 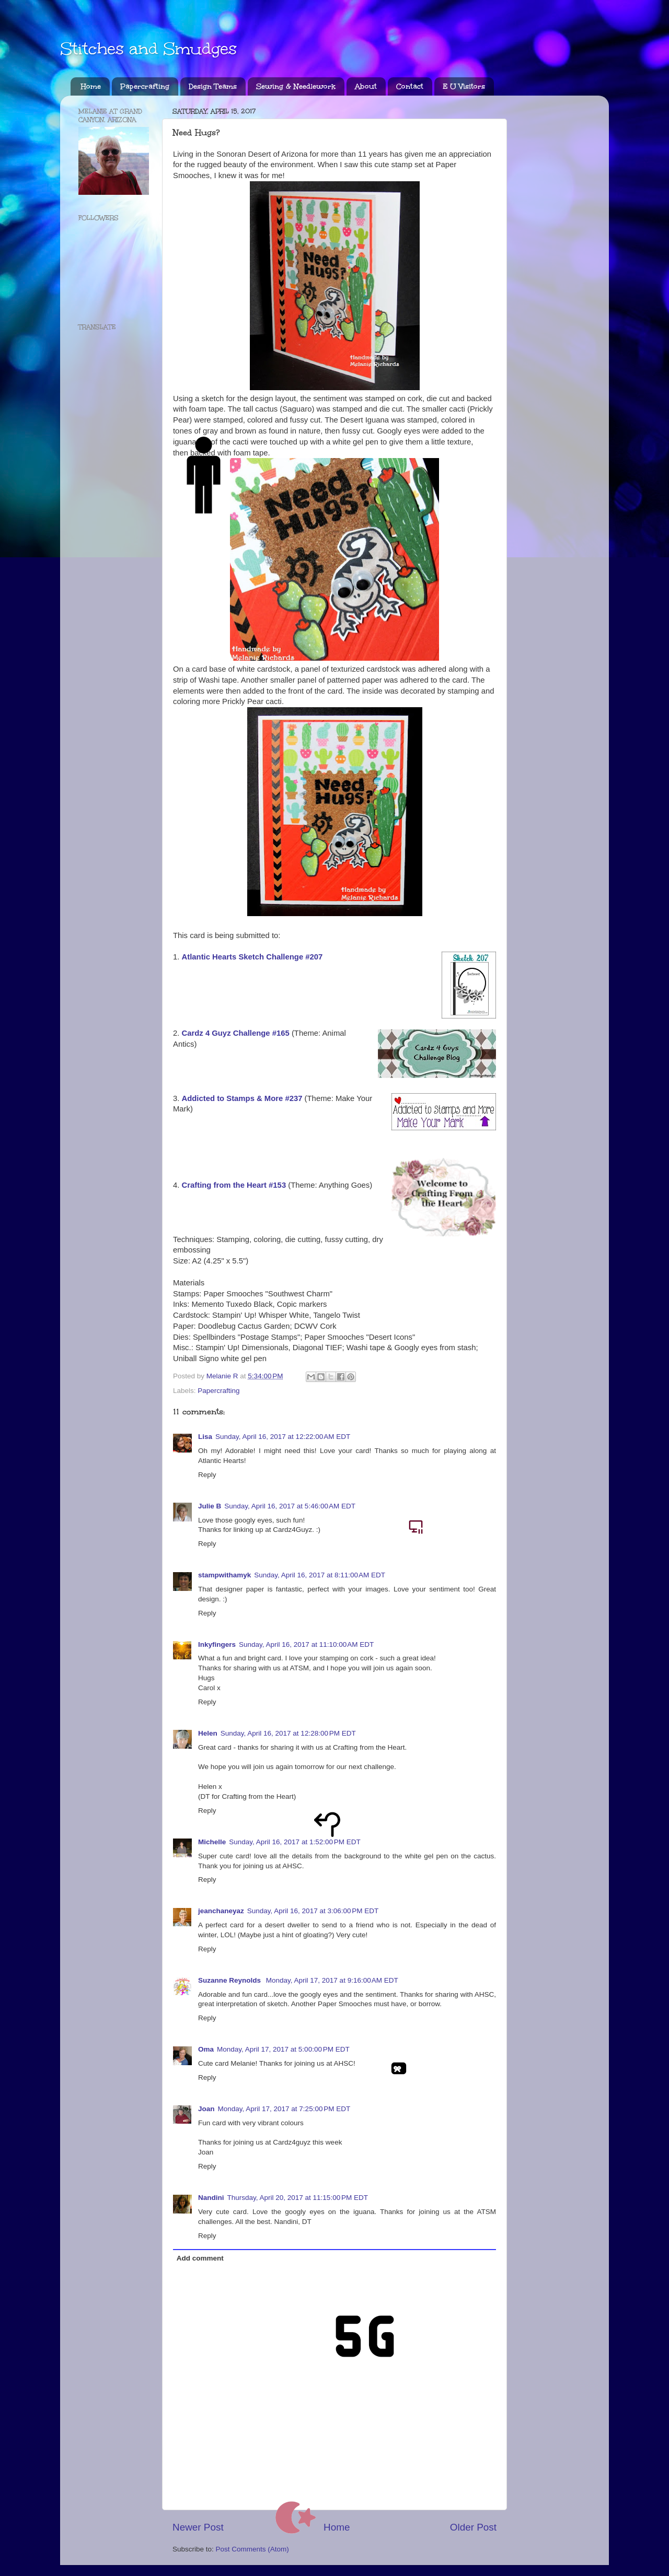 What do you see at coordinates (416, 1526) in the screenshot?
I see `pause desktop streaming or mirroring` at bounding box center [416, 1526].